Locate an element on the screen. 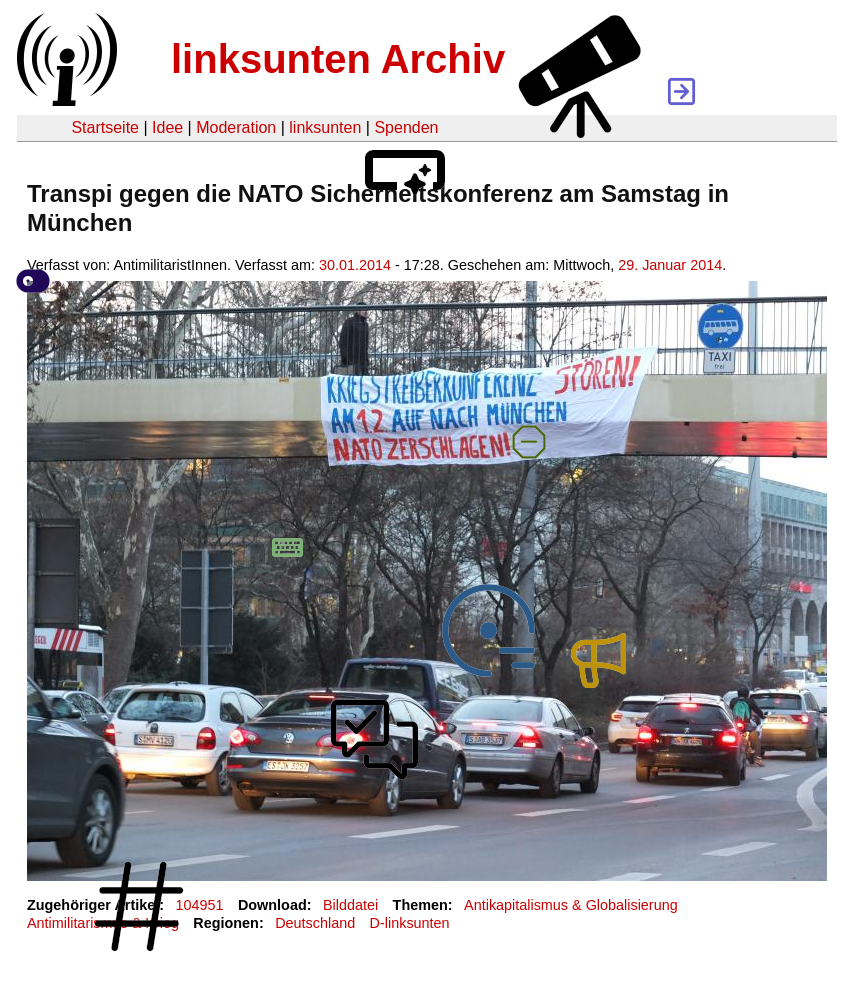  indicates a renamed file in a diff view is located at coordinates (681, 91).